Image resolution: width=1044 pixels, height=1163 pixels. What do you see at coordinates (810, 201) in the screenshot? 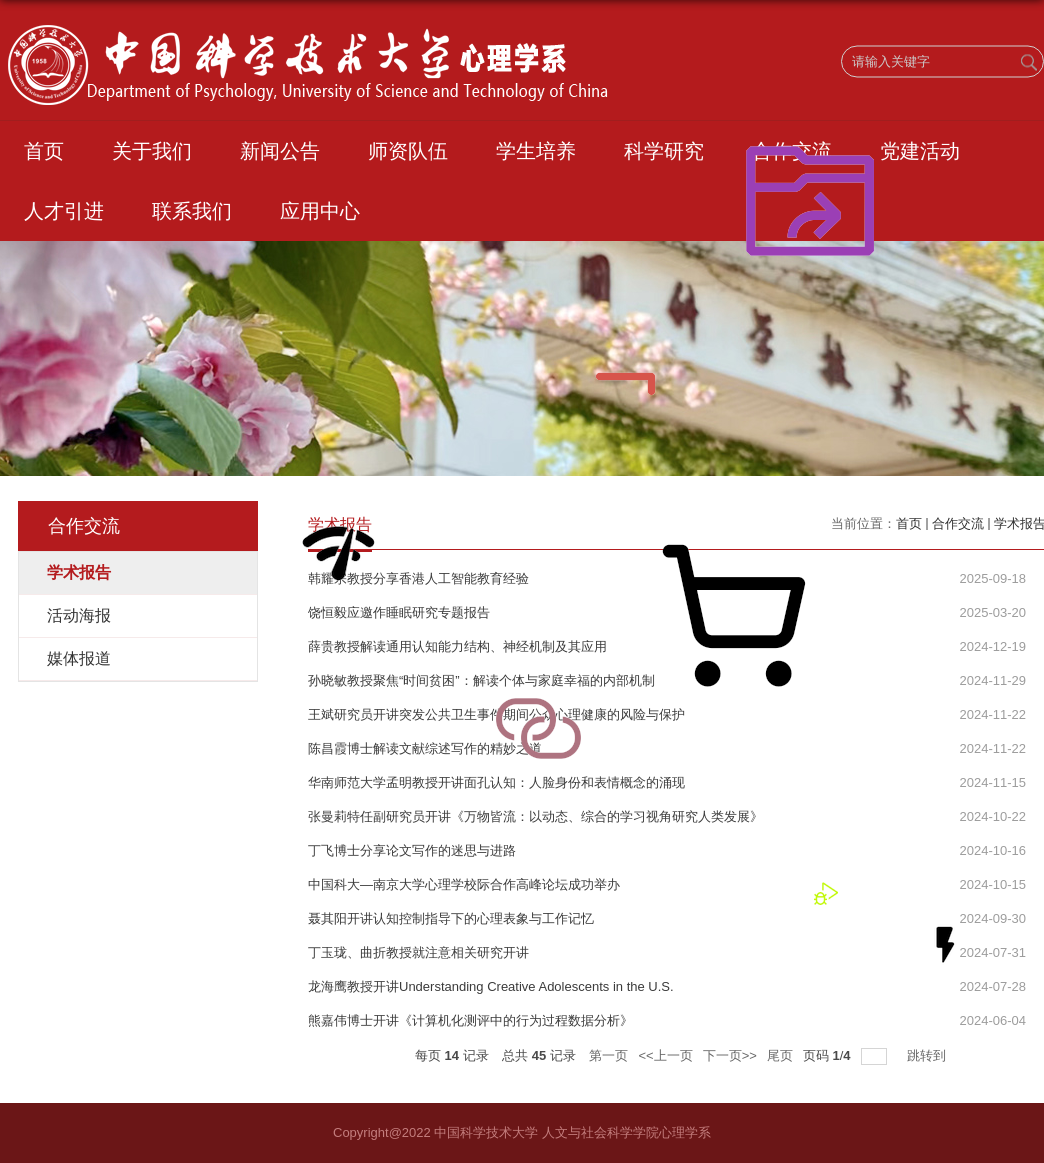
I see `open a linked or shortcut folder` at bounding box center [810, 201].